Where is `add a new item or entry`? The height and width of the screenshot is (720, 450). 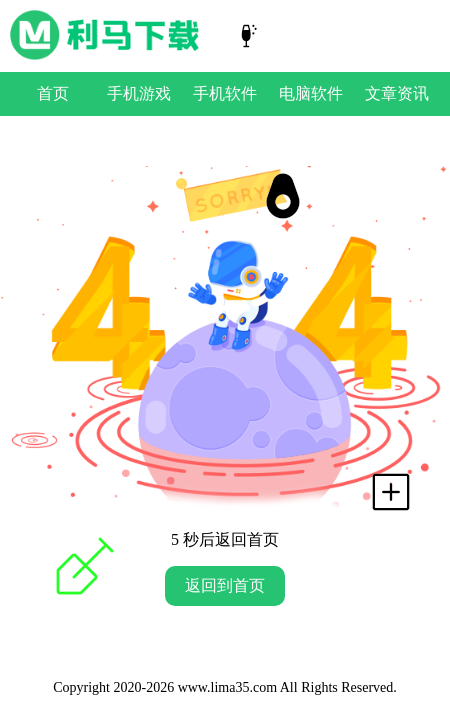
add a new item or entry is located at coordinates (391, 492).